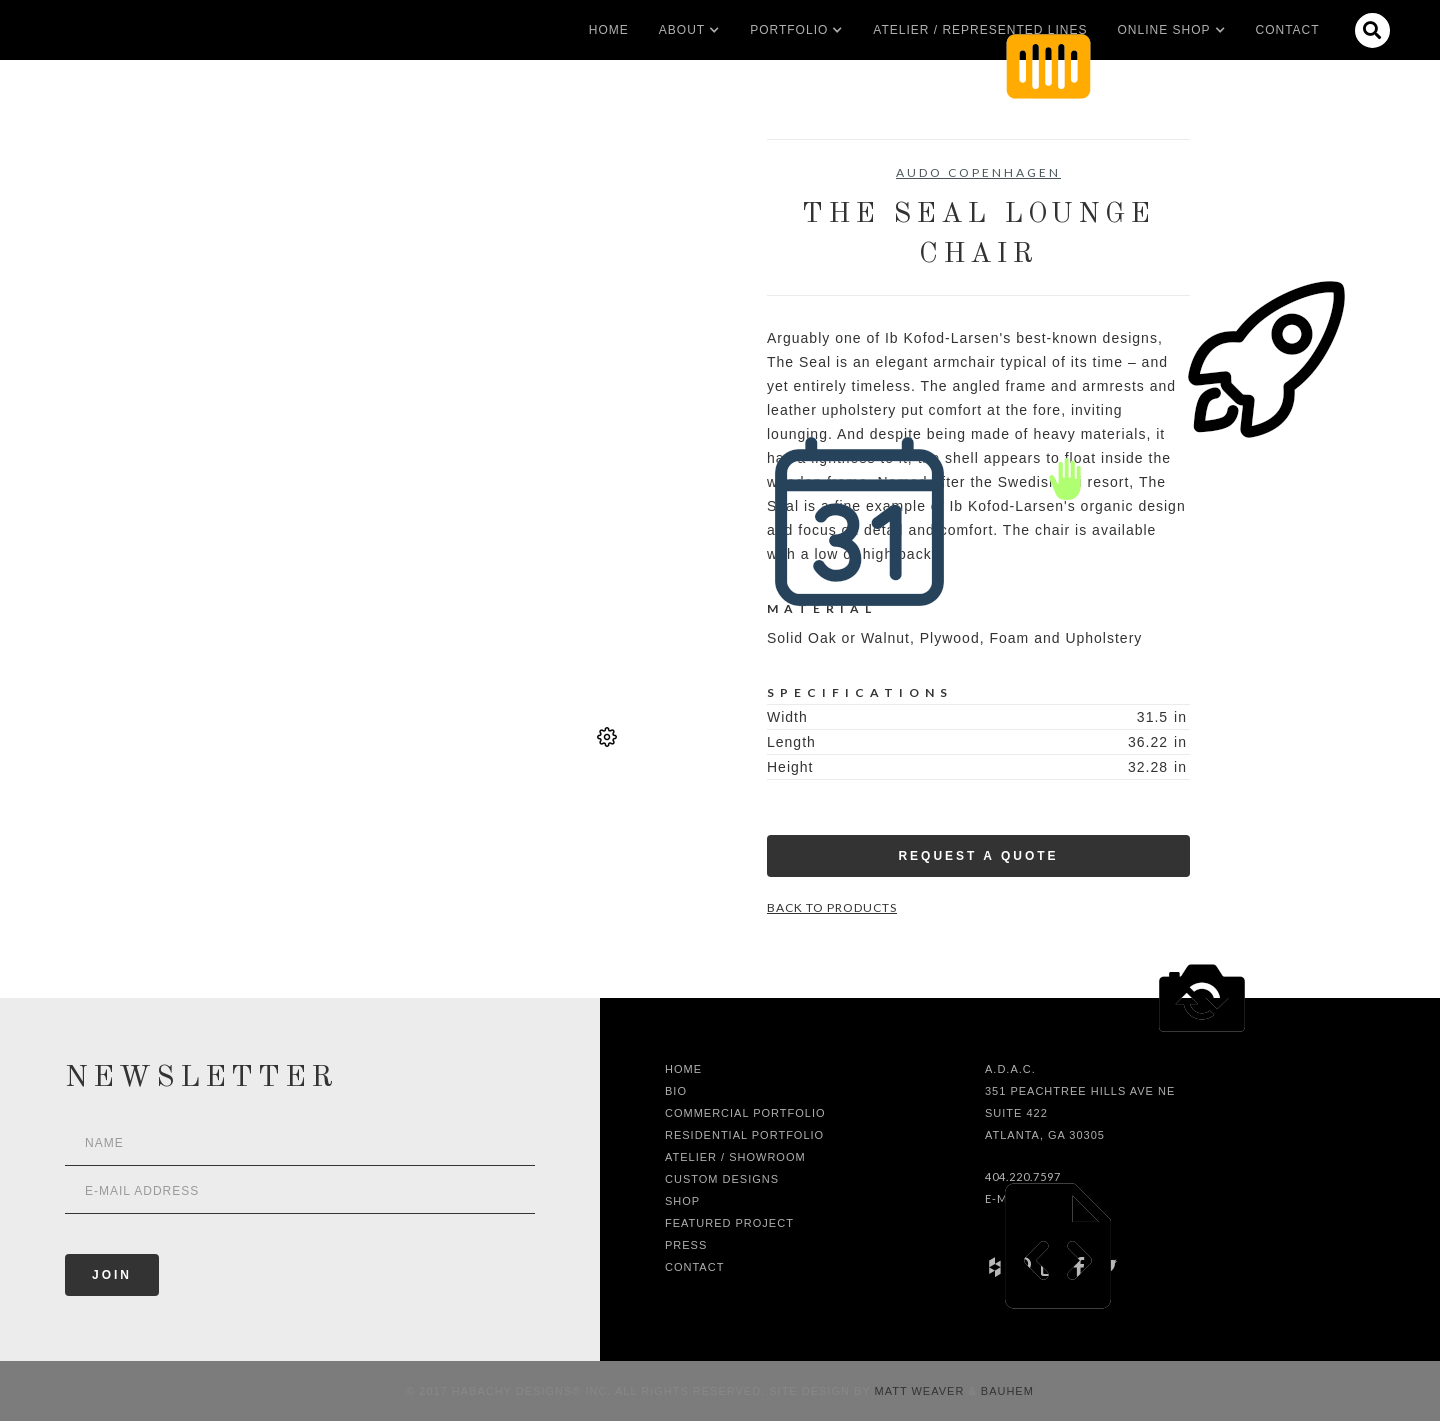 Image resolution: width=1440 pixels, height=1421 pixels. What do you see at coordinates (1048, 66) in the screenshot?
I see `scan a barcode` at bounding box center [1048, 66].